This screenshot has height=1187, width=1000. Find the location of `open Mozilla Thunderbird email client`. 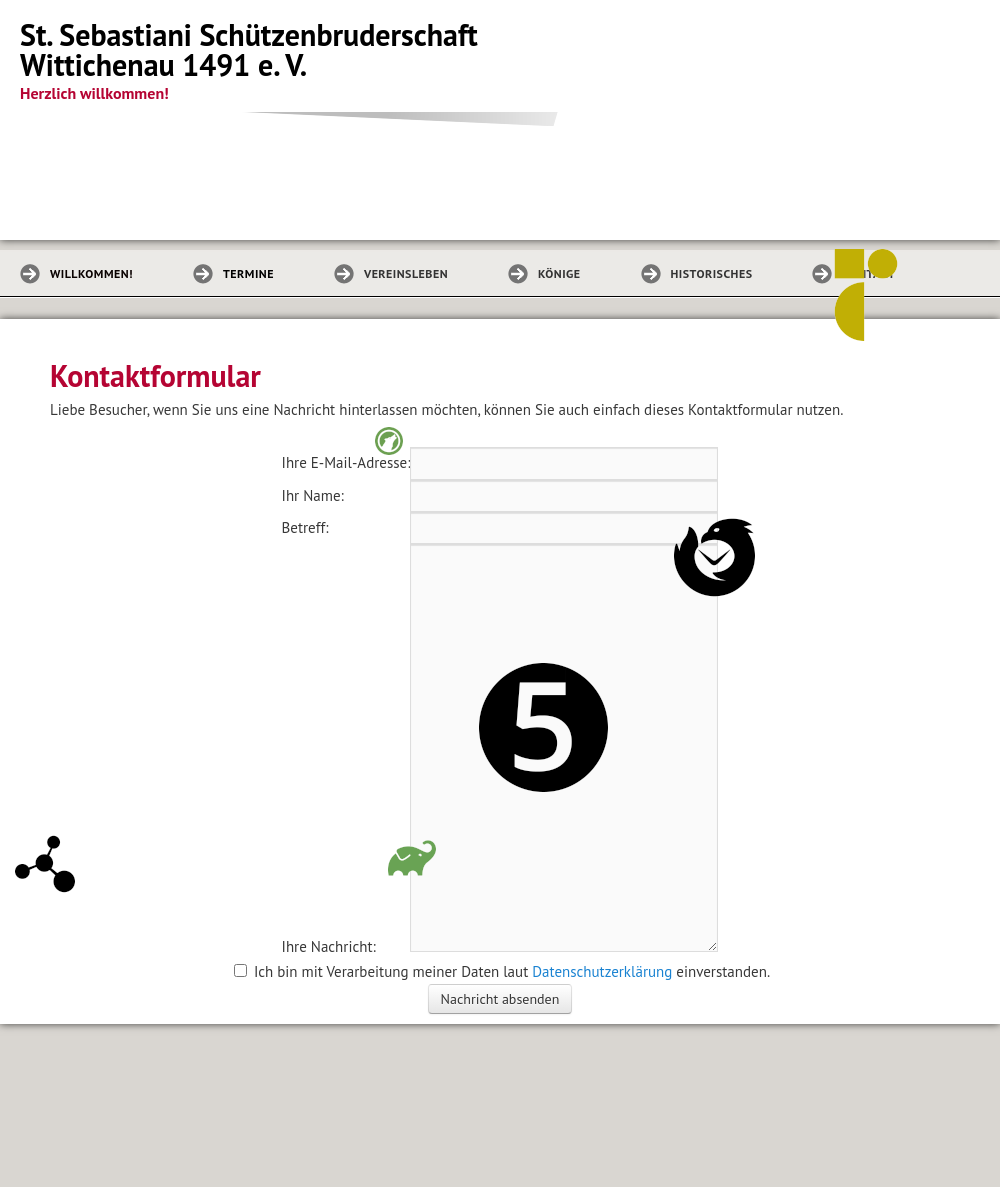

open Mozilla Thunderbird email client is located at coordinates (714, 557).